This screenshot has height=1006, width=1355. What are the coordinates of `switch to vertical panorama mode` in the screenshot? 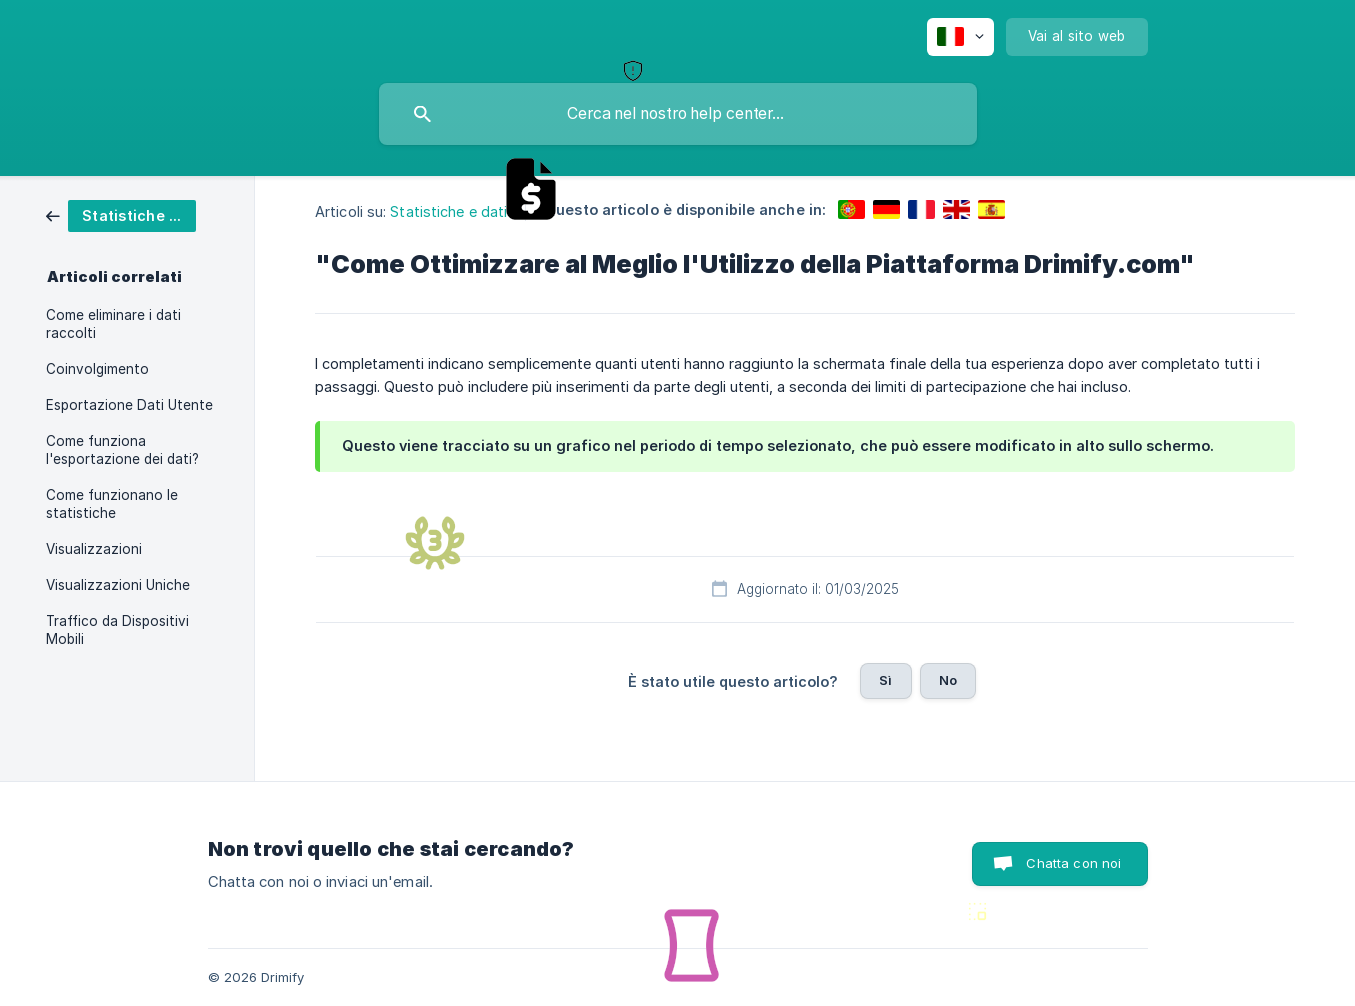 It's located at (691, 945).